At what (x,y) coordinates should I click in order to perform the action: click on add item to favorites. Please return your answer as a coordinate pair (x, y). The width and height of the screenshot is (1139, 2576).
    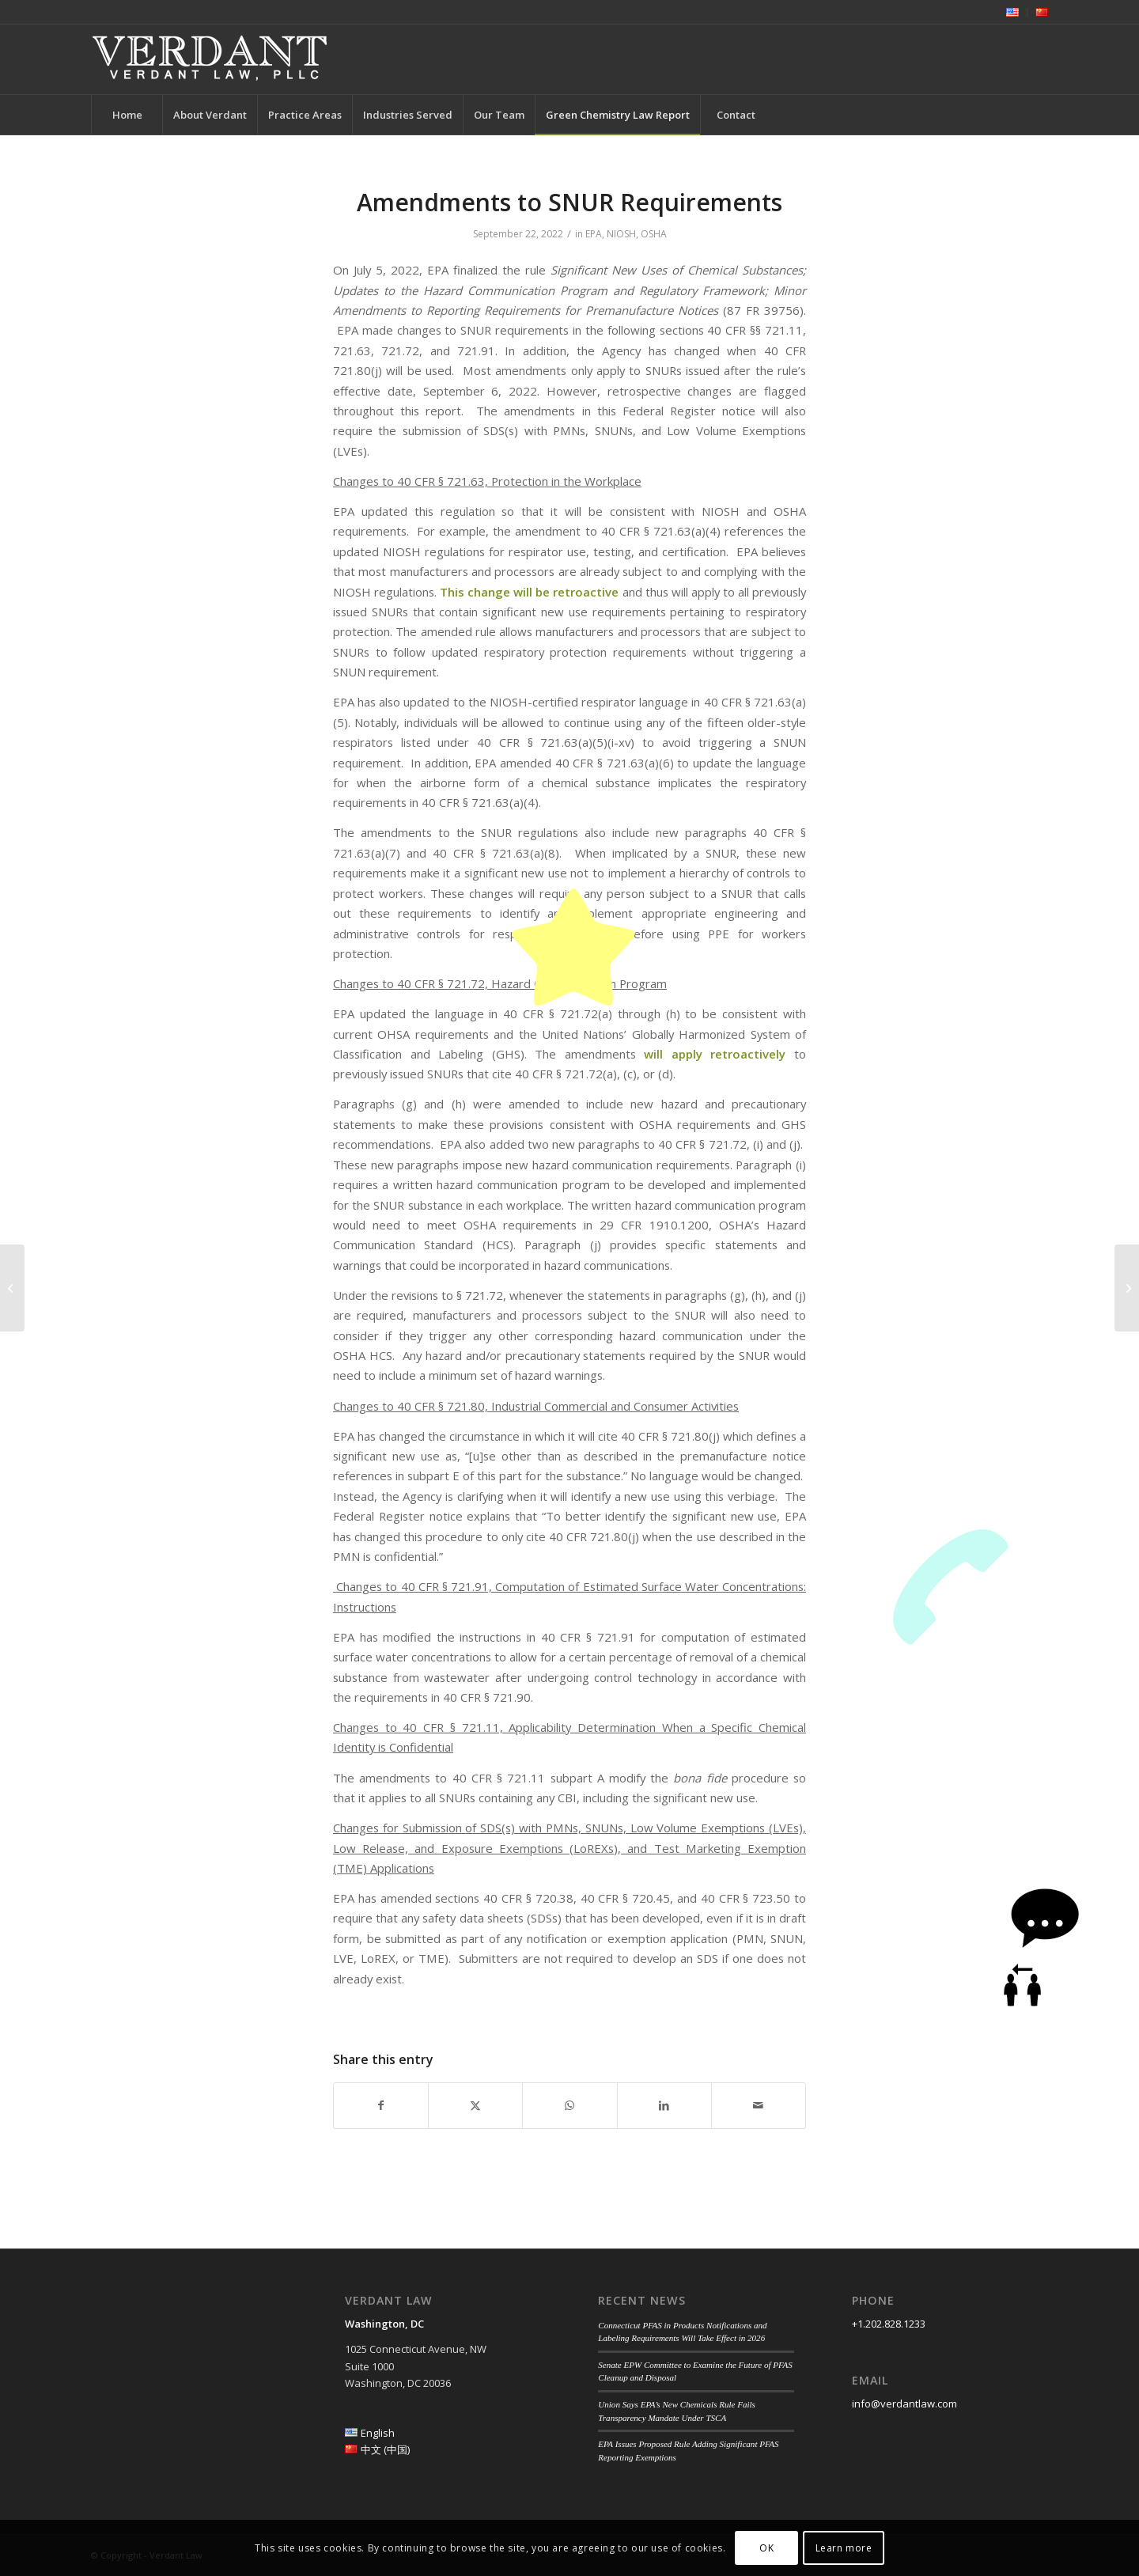
    Looking at the image, I should click on (573, 947).